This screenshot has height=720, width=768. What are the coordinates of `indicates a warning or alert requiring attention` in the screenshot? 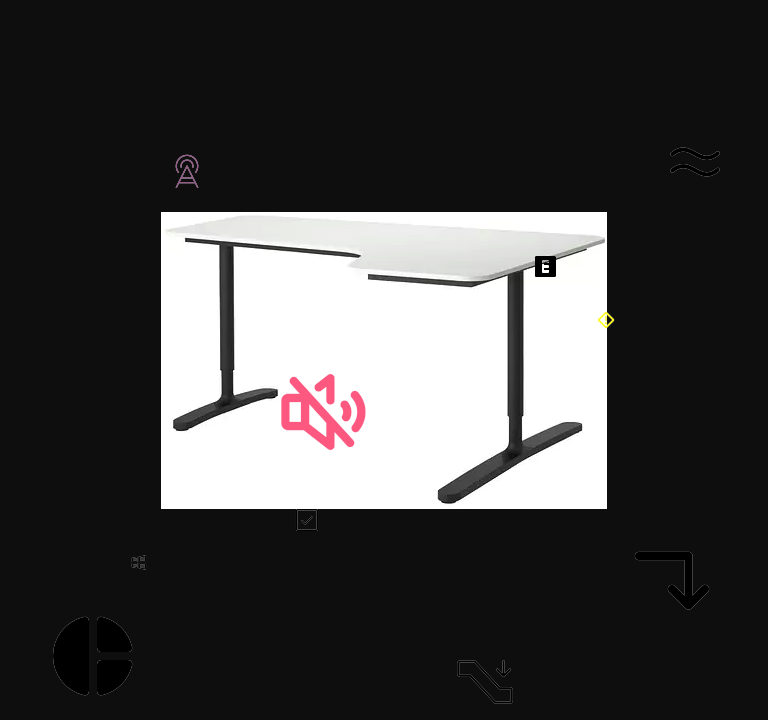 It's located at (606, 320).